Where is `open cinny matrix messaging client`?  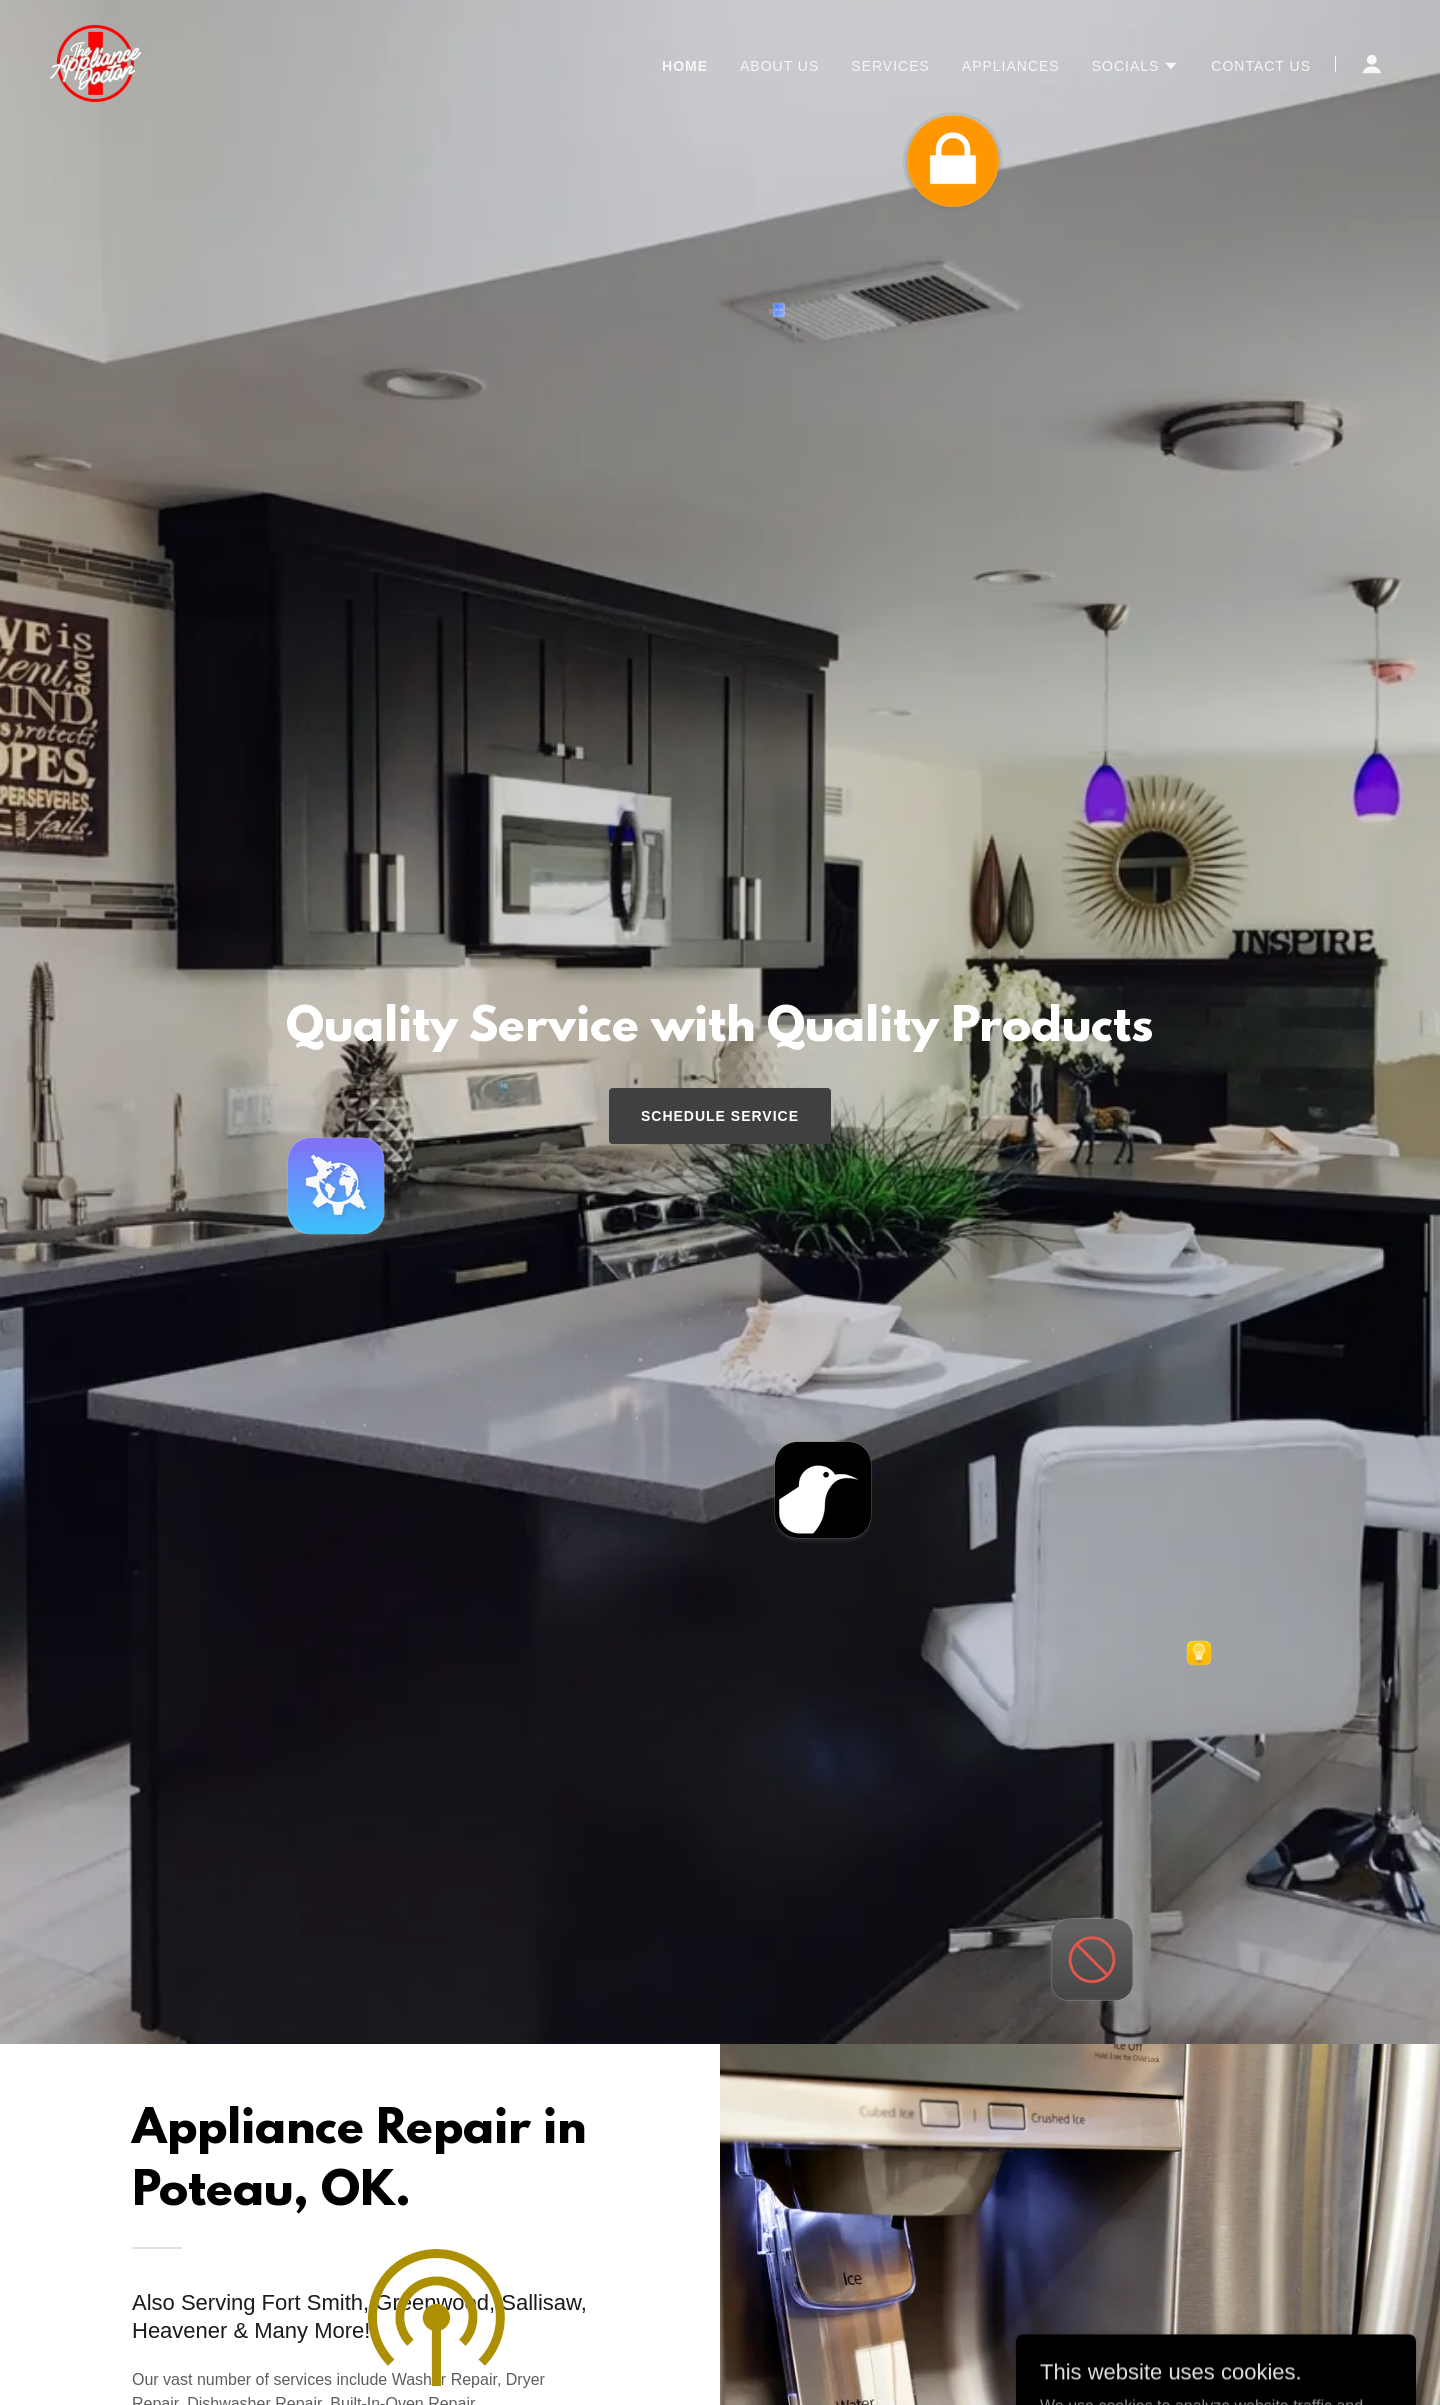 open cinny matrix messaging client is located at coordinates (823, 1490).